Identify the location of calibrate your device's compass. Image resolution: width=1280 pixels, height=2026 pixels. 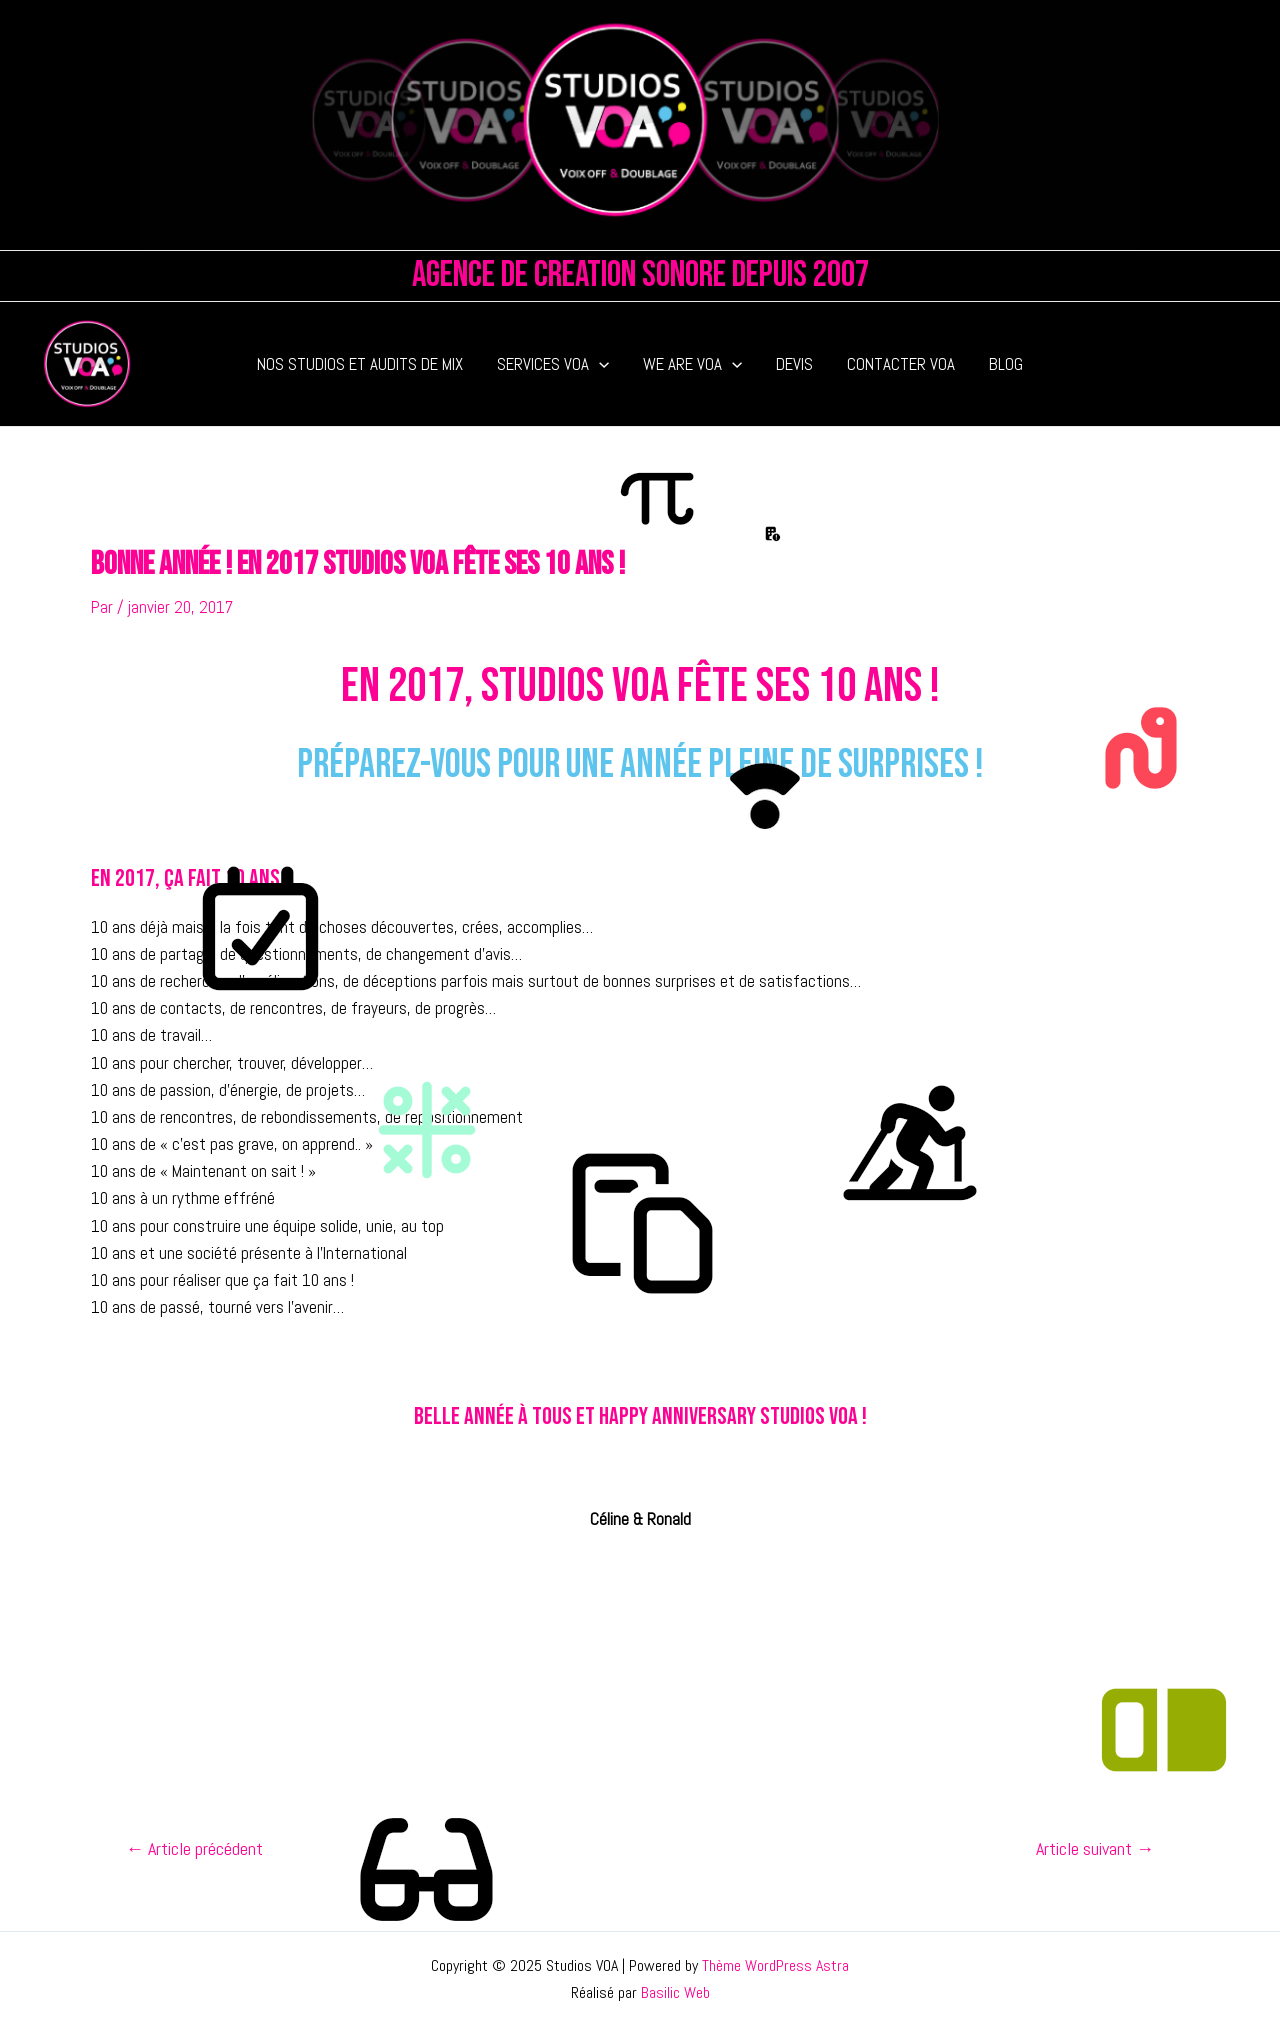
(765, 796).